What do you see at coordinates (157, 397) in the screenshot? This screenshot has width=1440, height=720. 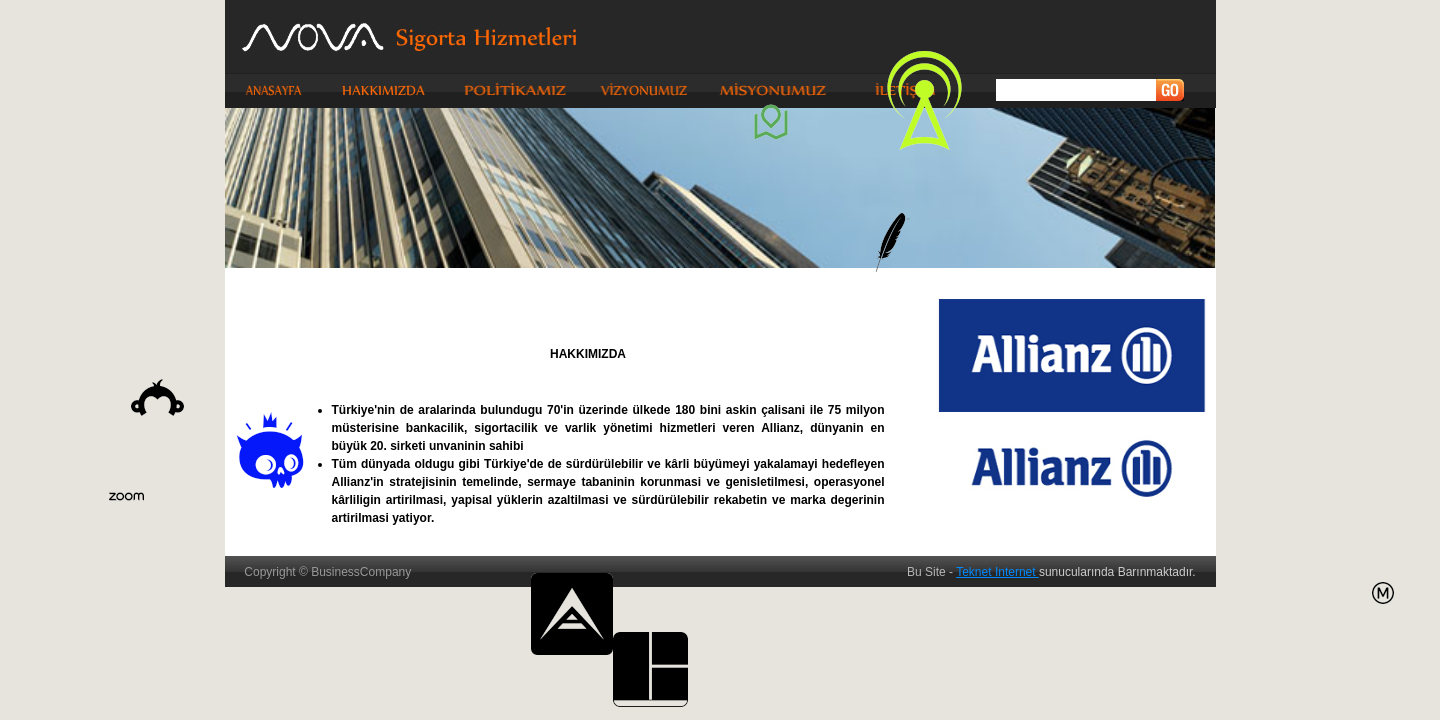 I see `open SurveyMonkey app` at bounding box center [157, 397].